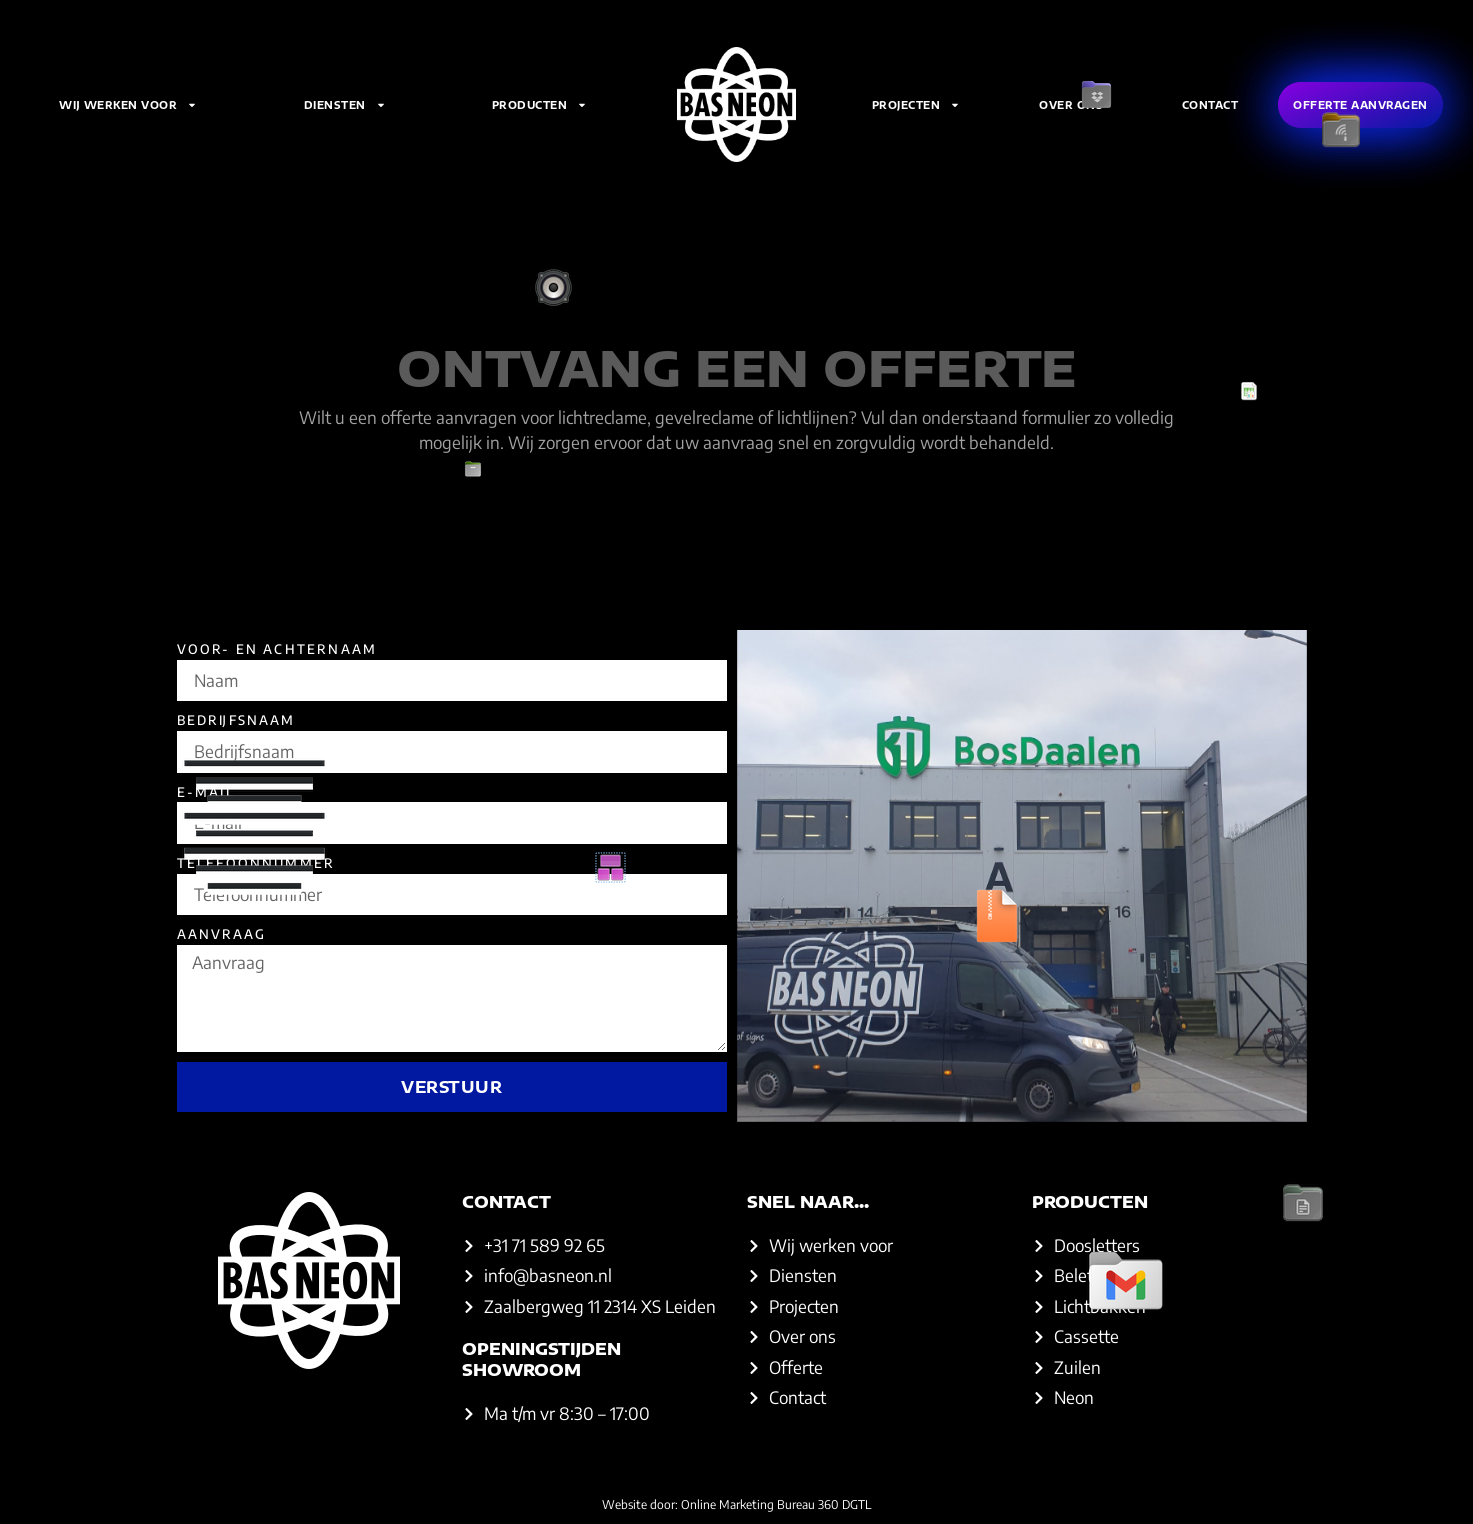 The image size is (1473, 1524). Describe the element at coordinates (1125, 1282) in the screenshot. I see `open folder containing Gmail messages or exports` at that location.